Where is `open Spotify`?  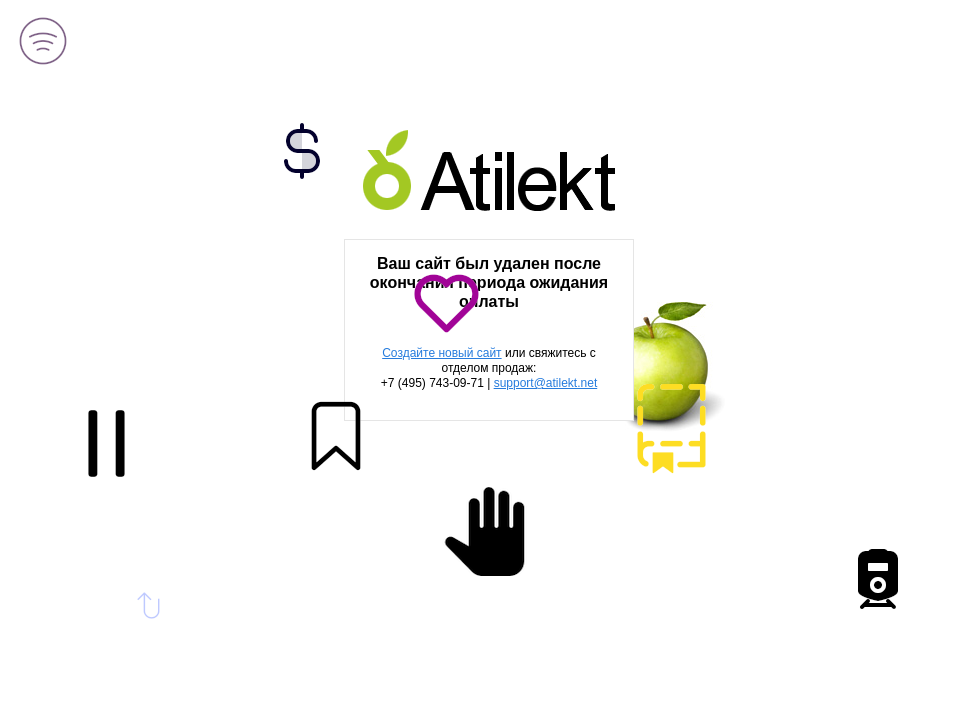 open Spotify is located at coordinates (43, 41).